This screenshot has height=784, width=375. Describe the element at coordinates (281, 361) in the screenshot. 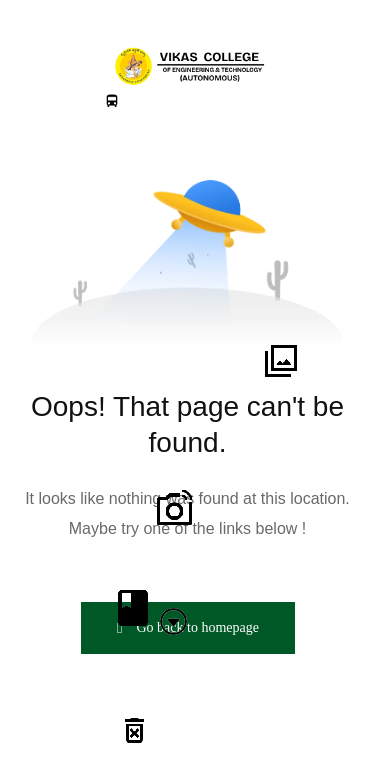

I see `view or apply image filters` at that location.